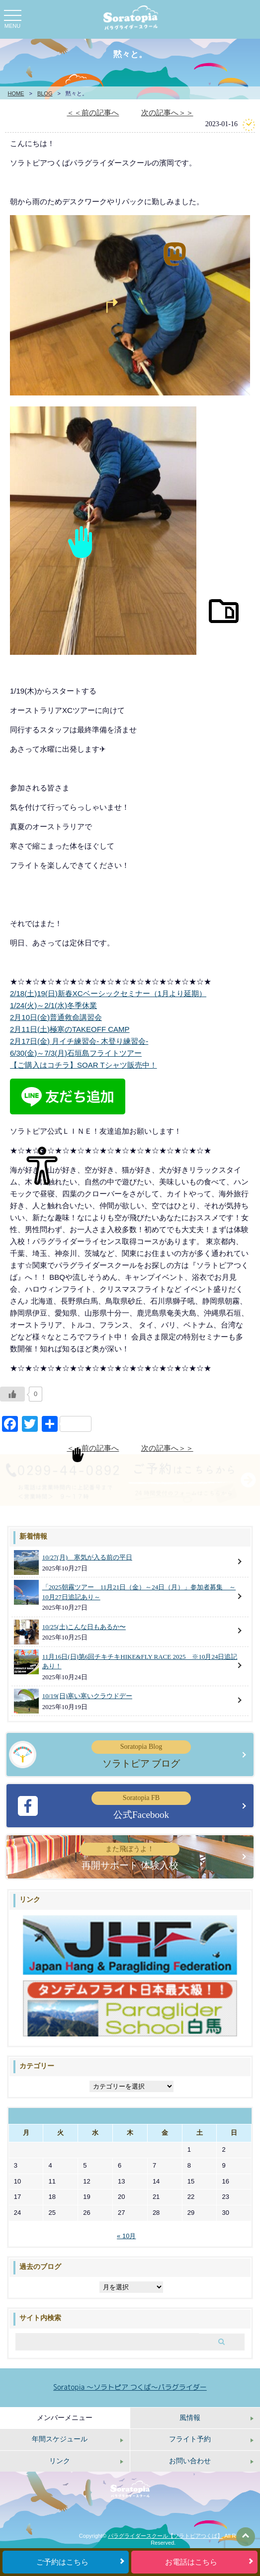 Image resolution: width=260 pixels, height=2576 pixels. I want to click on access saved code snippets, so click(224, 611).